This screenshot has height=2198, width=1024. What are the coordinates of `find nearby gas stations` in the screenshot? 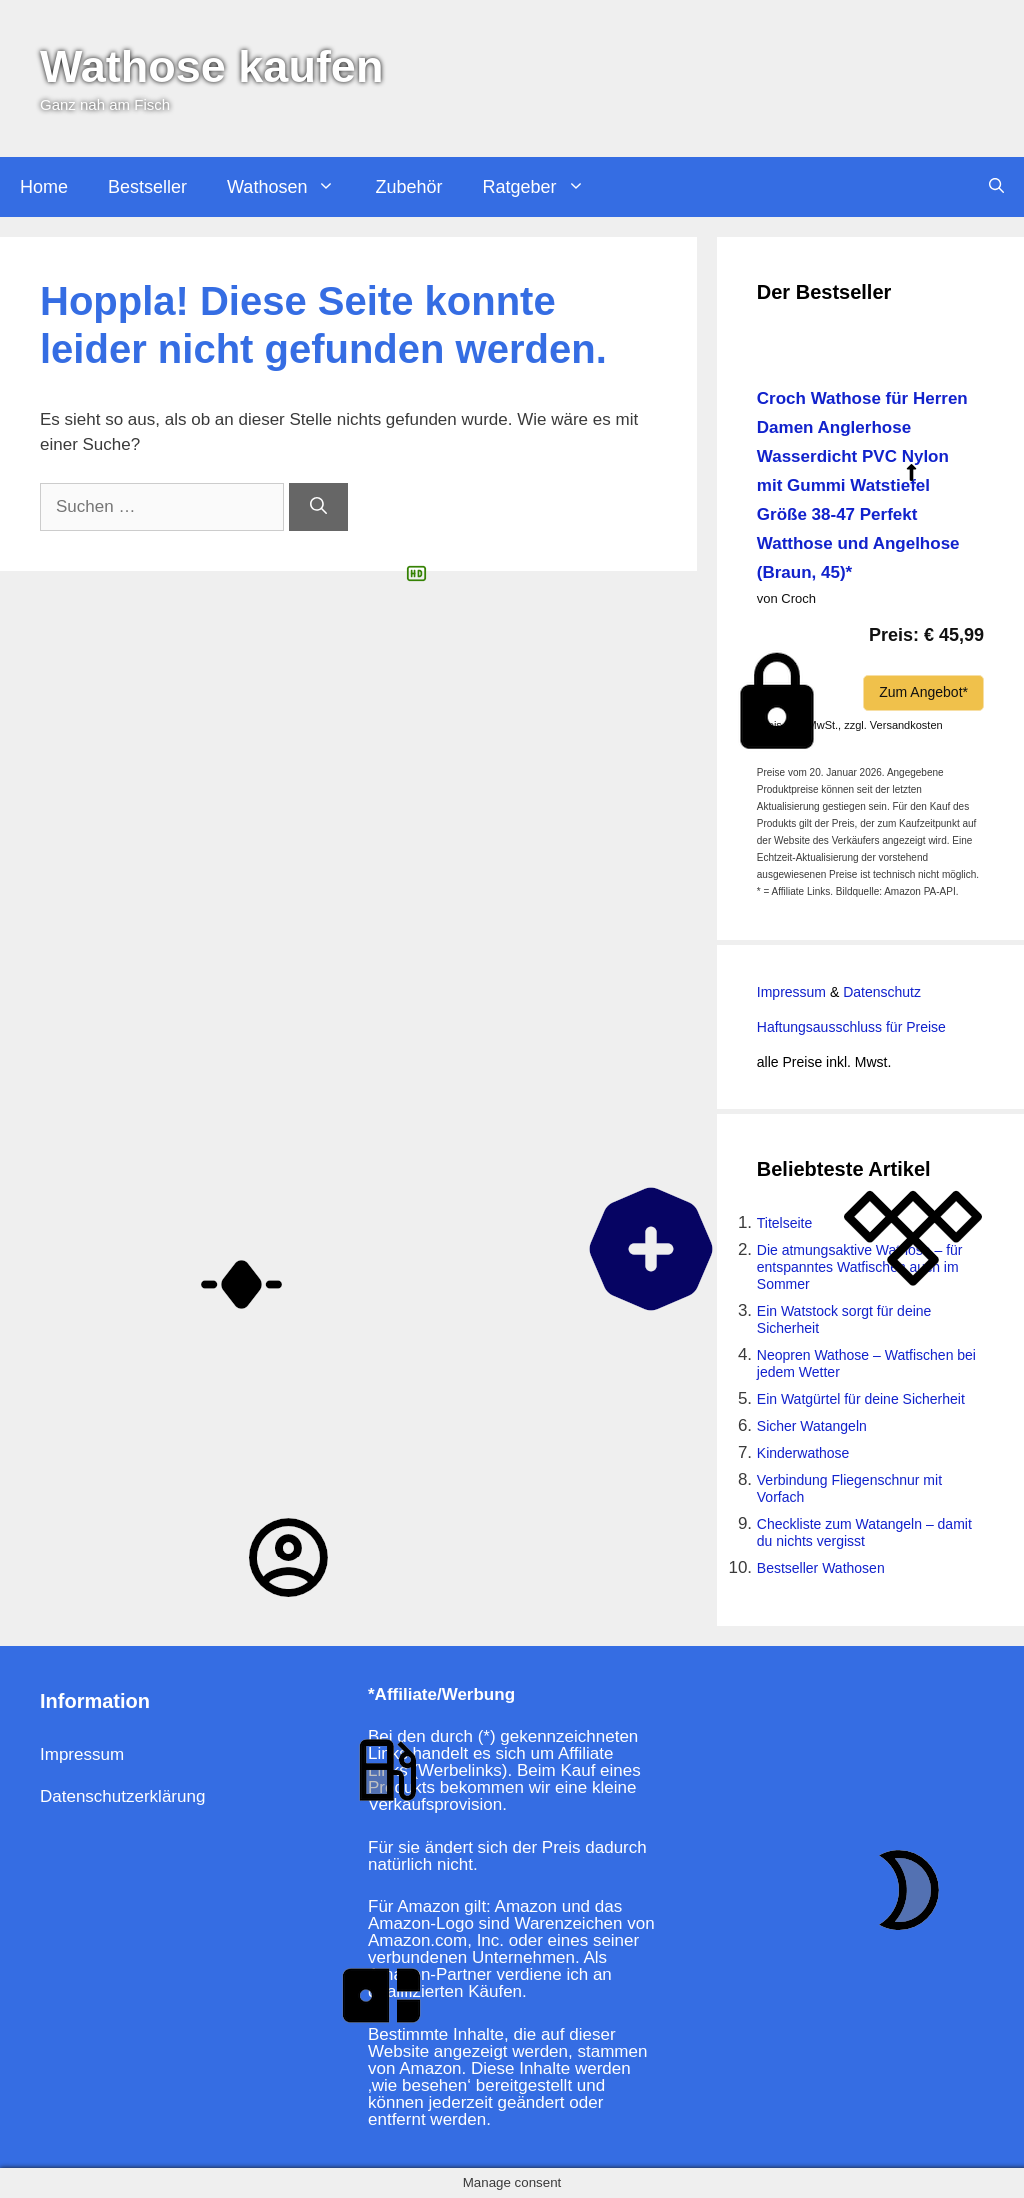 It's located at (387, 1770).